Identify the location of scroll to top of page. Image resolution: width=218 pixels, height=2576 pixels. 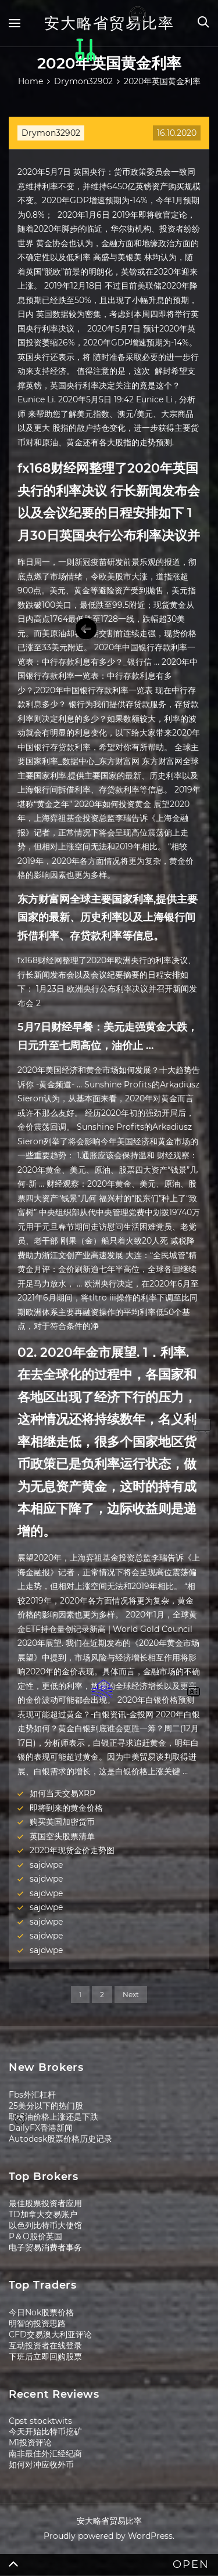
(20, 2119).